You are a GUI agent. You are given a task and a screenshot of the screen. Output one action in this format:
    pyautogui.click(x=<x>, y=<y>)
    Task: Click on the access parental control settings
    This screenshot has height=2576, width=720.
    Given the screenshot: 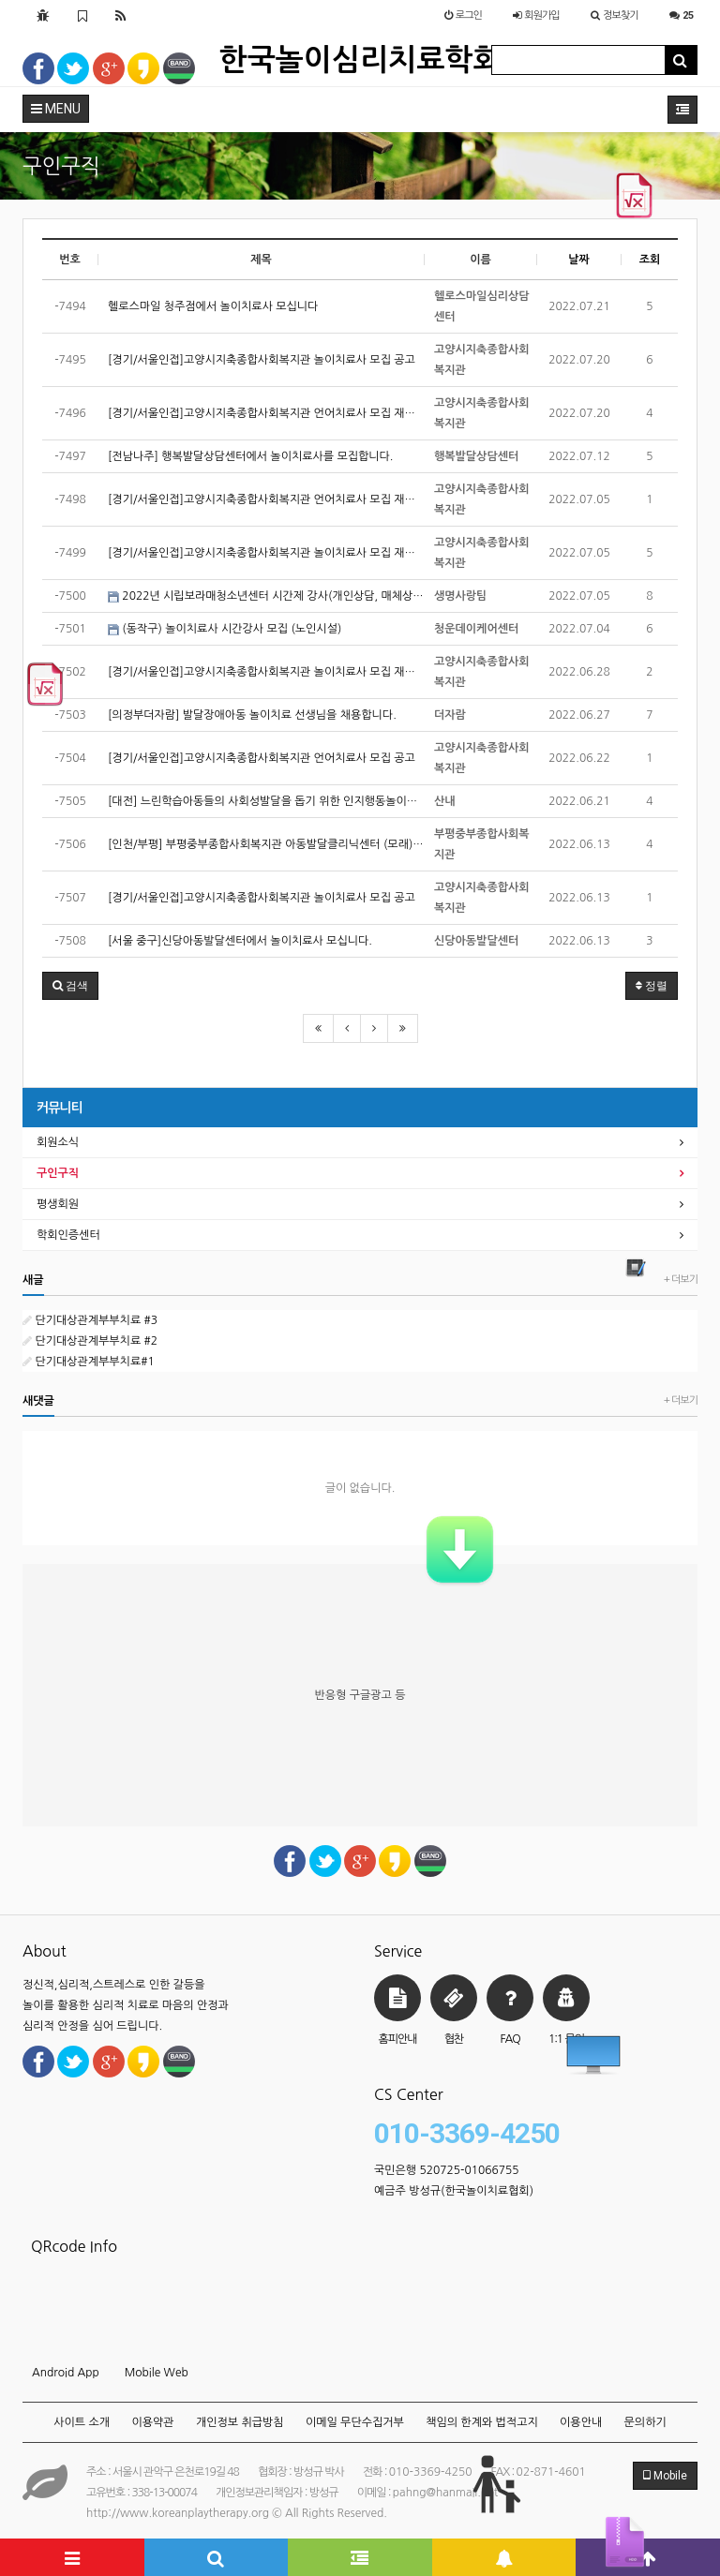 What is the action you would take?
    pyautogui.click(x=498, y=2484)
    